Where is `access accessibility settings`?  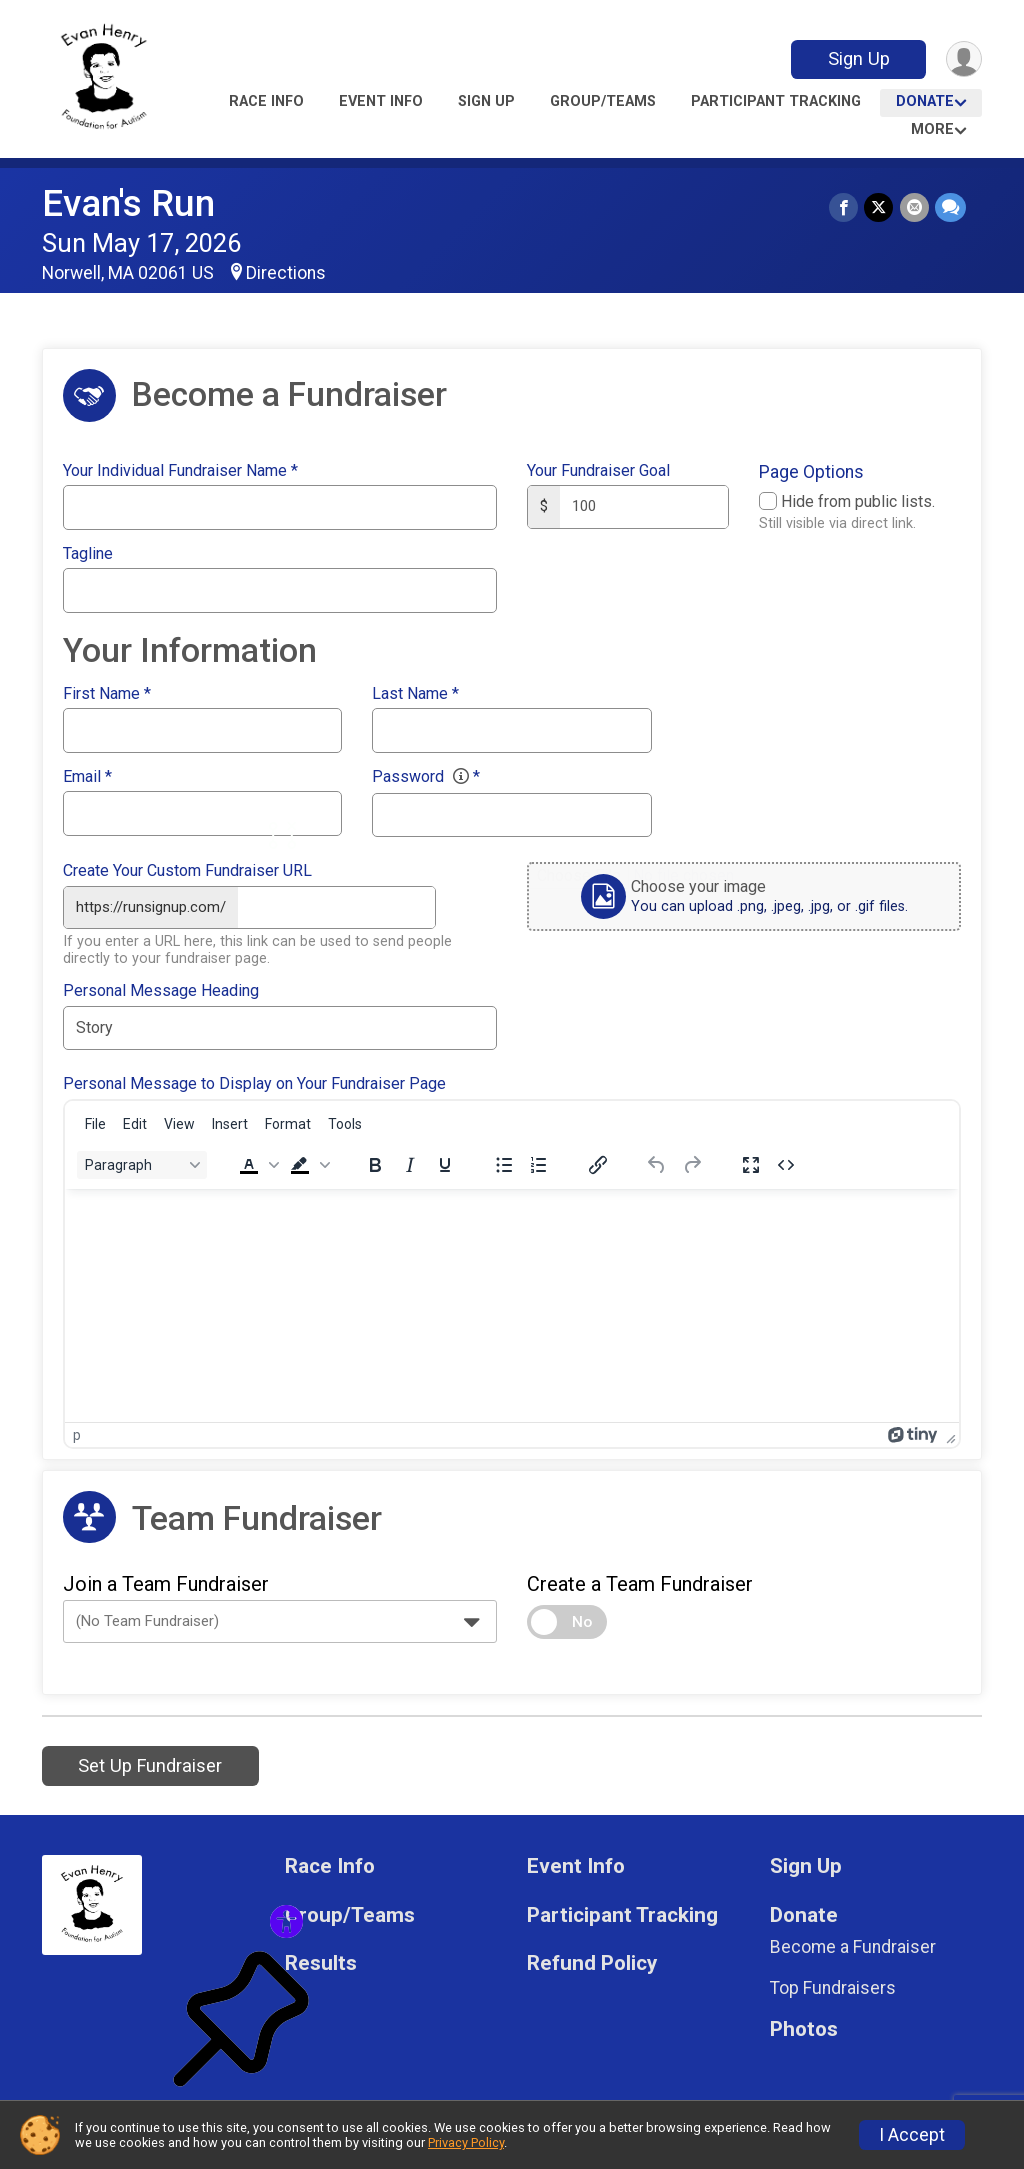 access accessibility settings is located at coordinates (286, 1921).